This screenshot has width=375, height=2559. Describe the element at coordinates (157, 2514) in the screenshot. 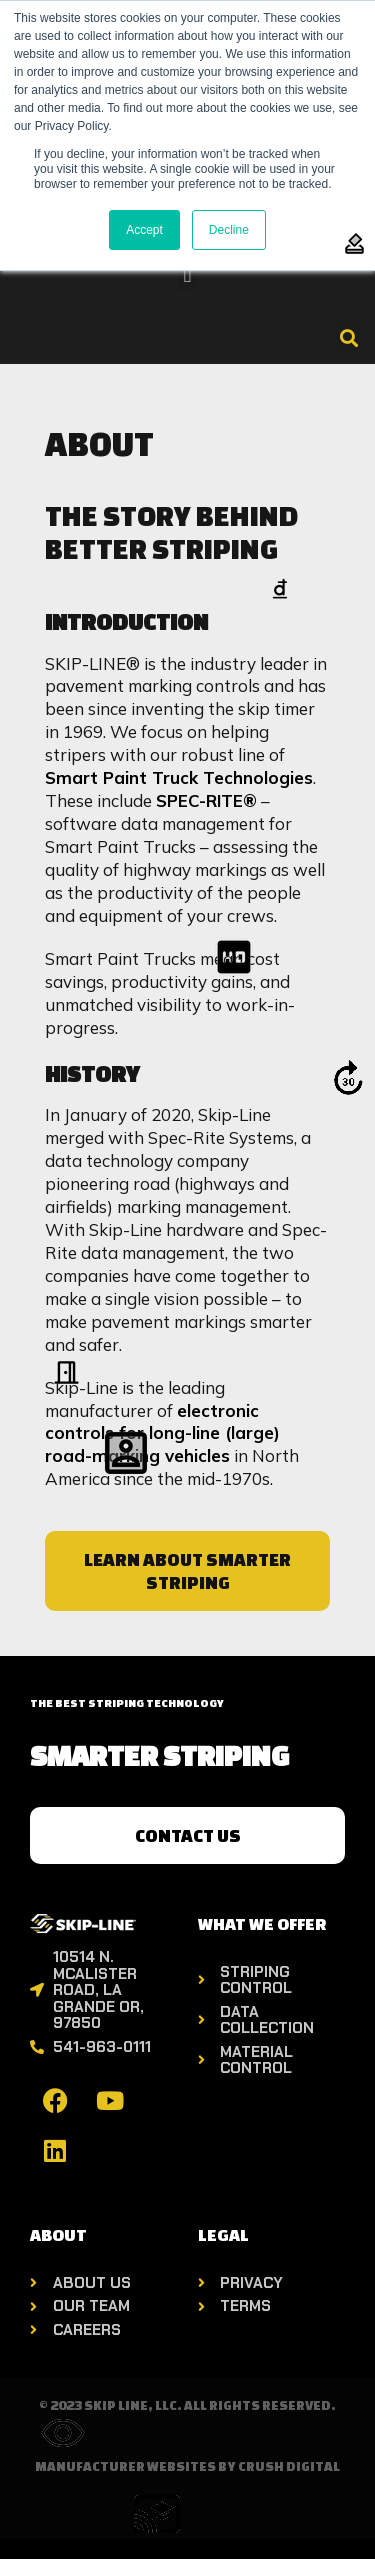

I see `cast or share screen to classroom display` at that location.